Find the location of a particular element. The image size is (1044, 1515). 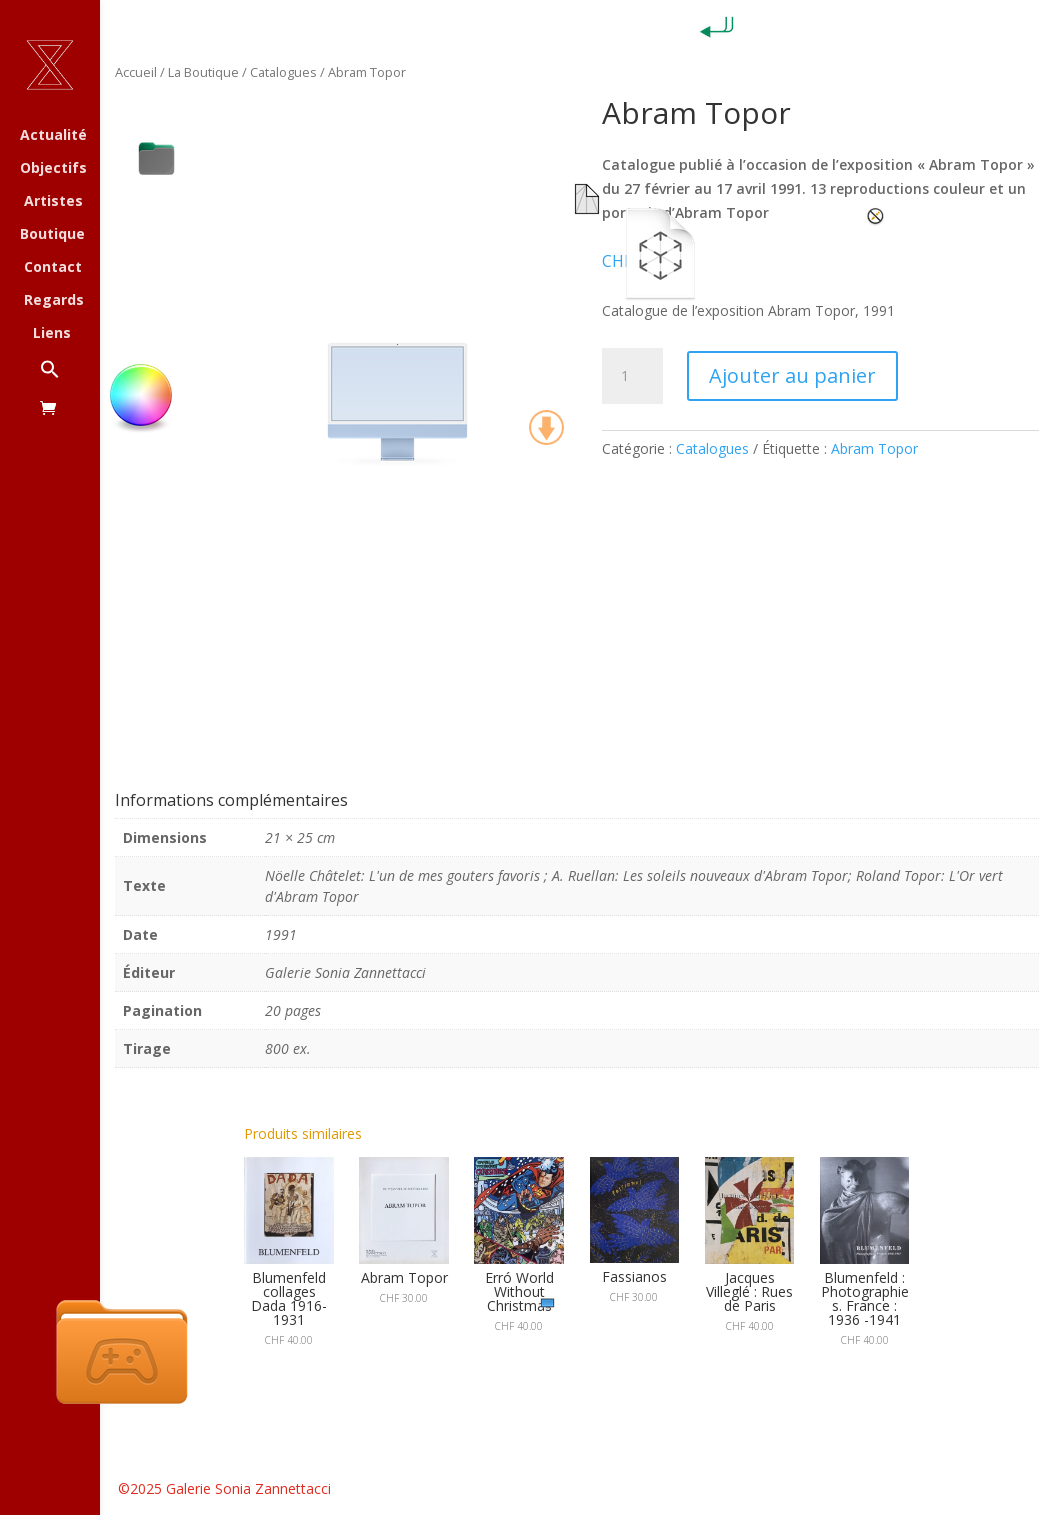

open file folder is located at coordinates (156, 158).